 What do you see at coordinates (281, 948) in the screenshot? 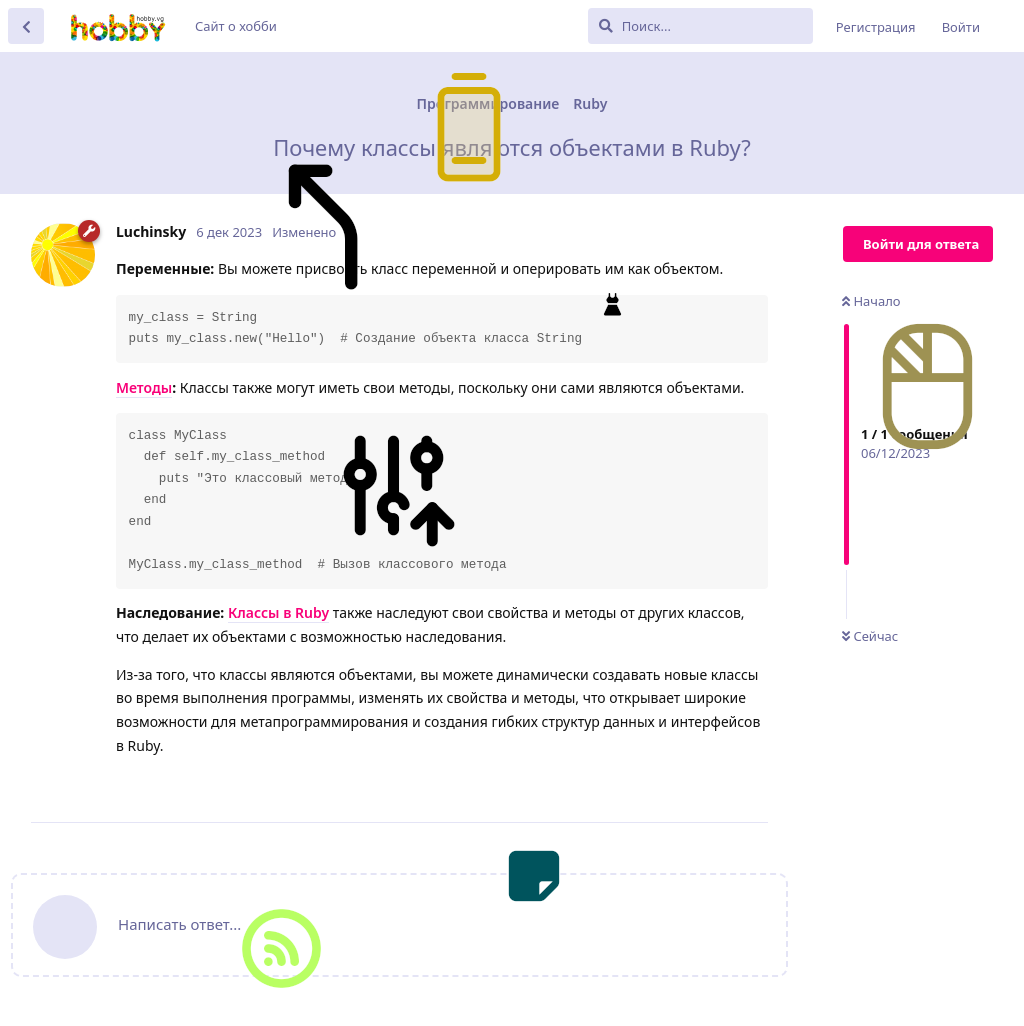
I see `locate your airtag device` at bounding box center [281, 948].